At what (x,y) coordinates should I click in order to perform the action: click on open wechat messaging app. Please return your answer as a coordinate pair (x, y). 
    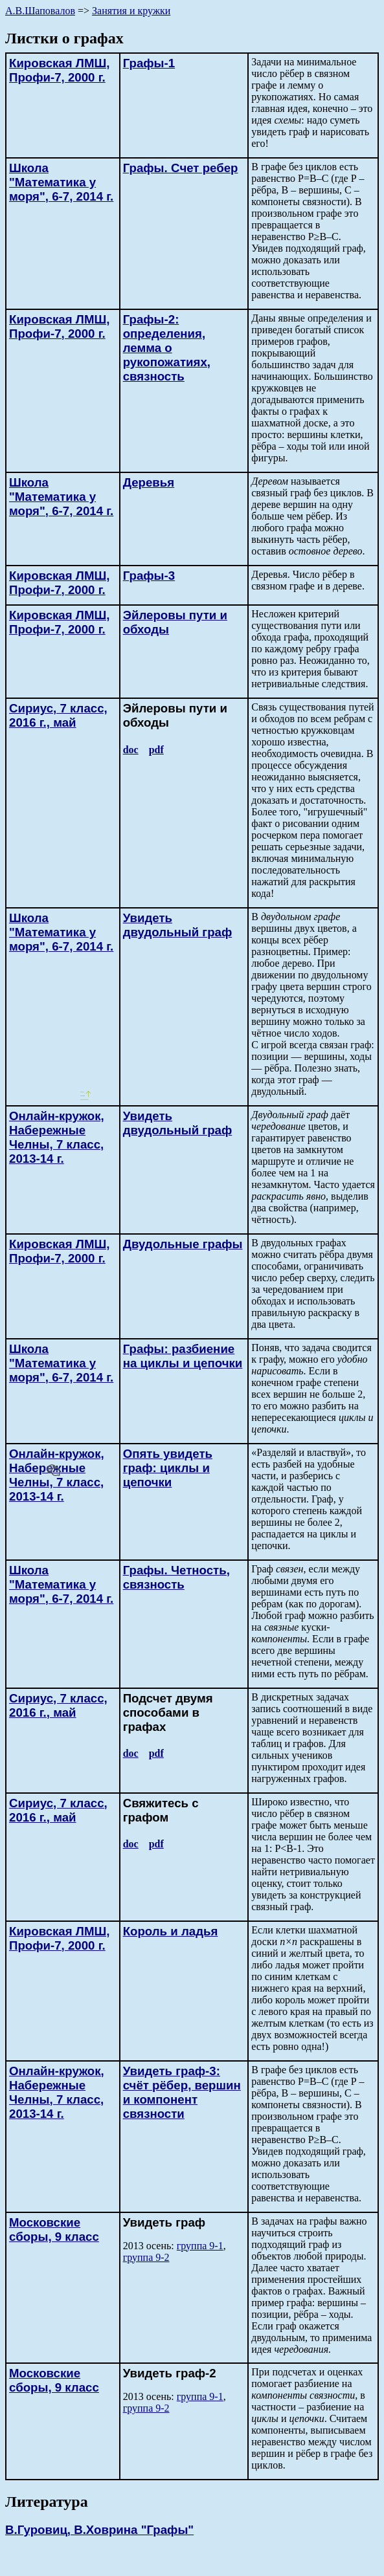
    Looking at the image, I should click on (54, 1470).